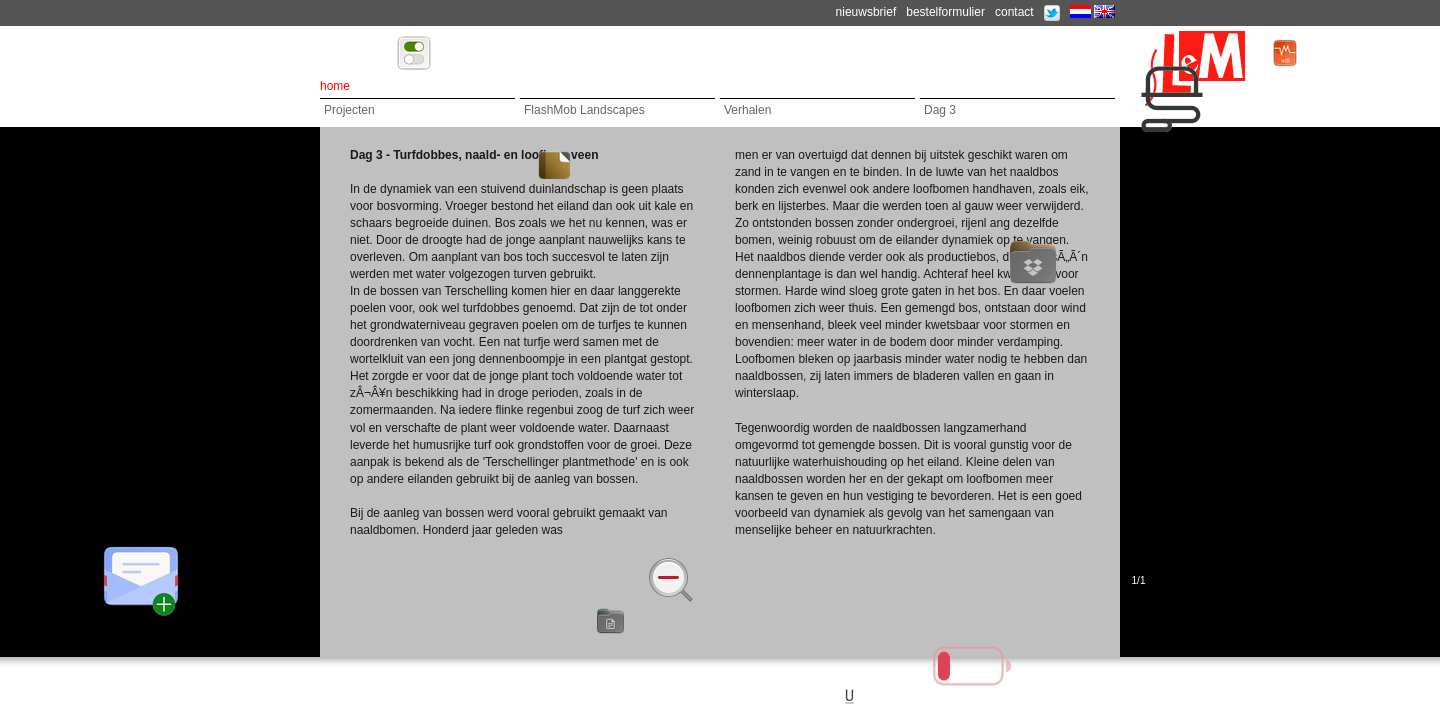 The image size is (1440, 720). What do you see at coordinates (1033, 262) in the screenshot?
I see `open dropbox synced folder` at bounding box center [1033, 262].